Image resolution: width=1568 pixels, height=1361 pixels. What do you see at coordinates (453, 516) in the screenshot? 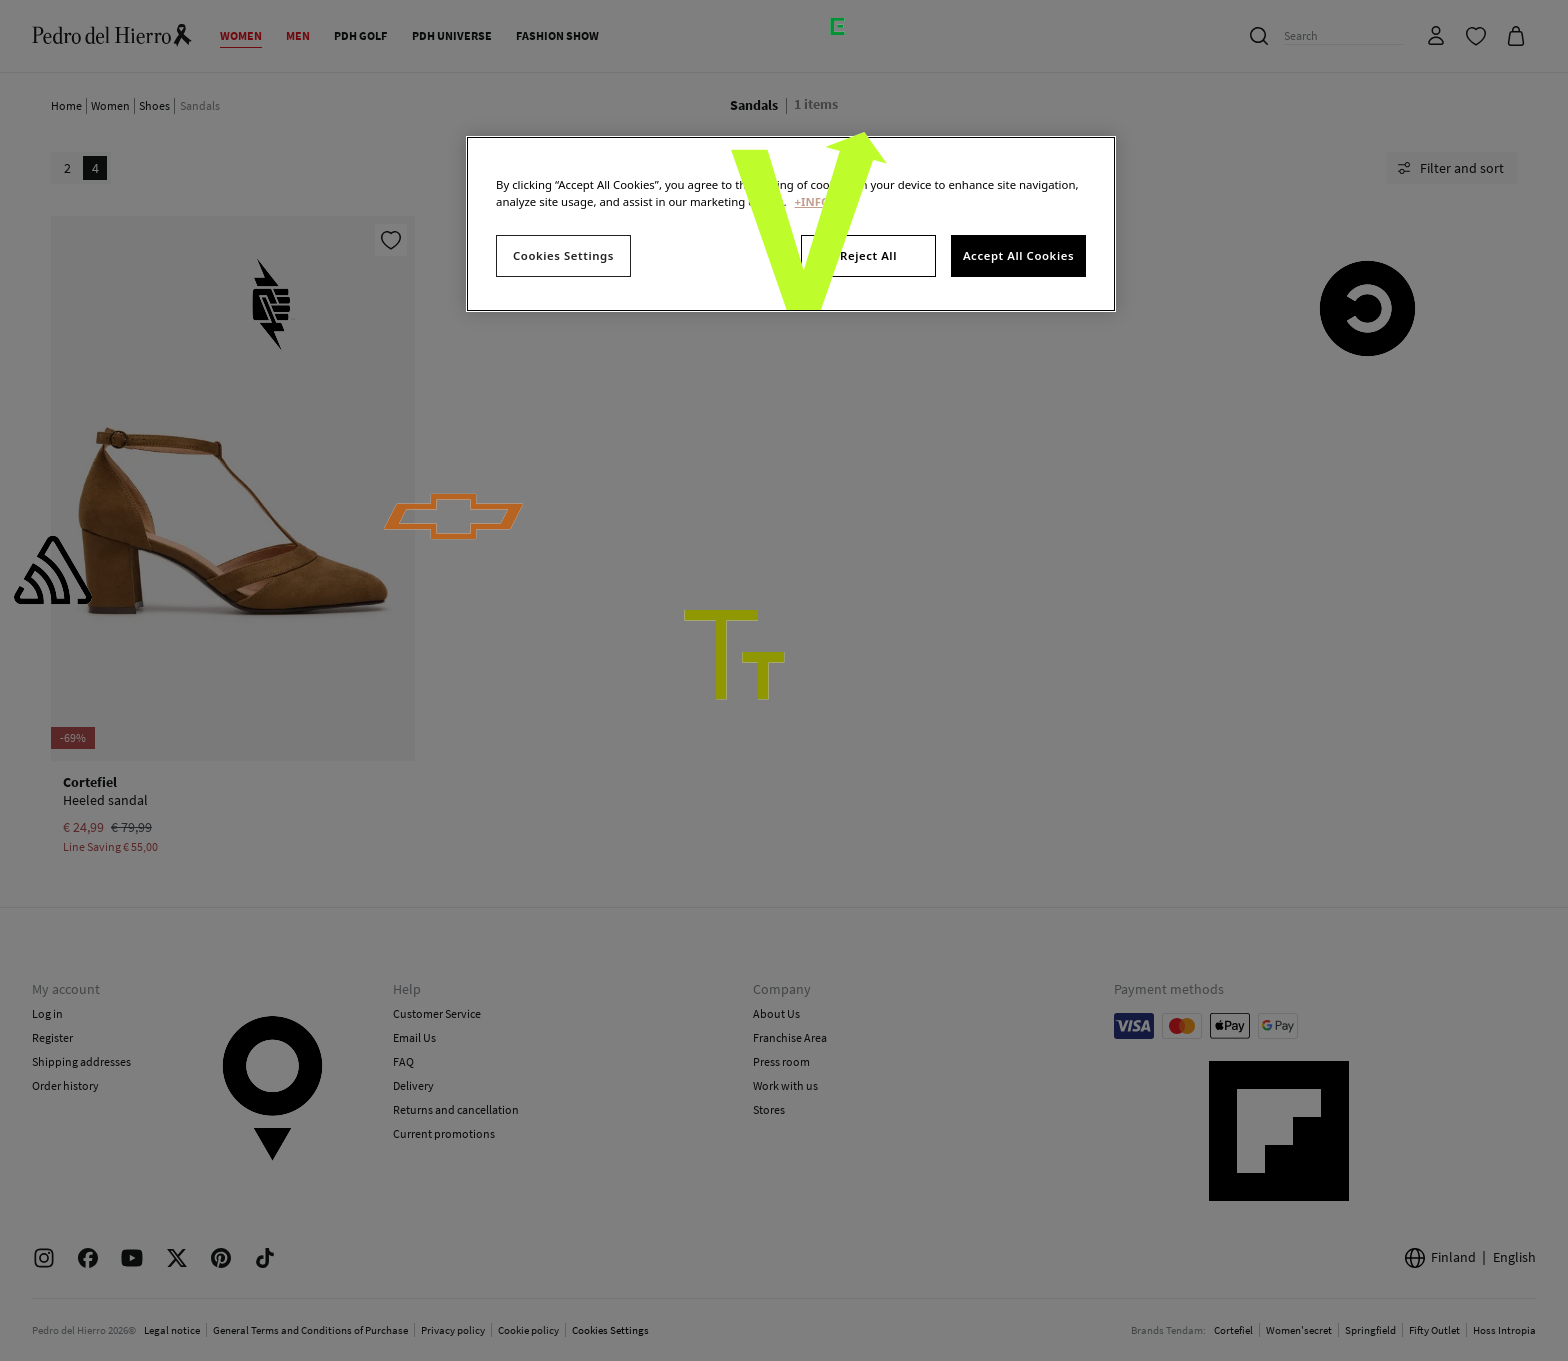
I see `chevrolet brand logo` at bounding box center [453, 516].